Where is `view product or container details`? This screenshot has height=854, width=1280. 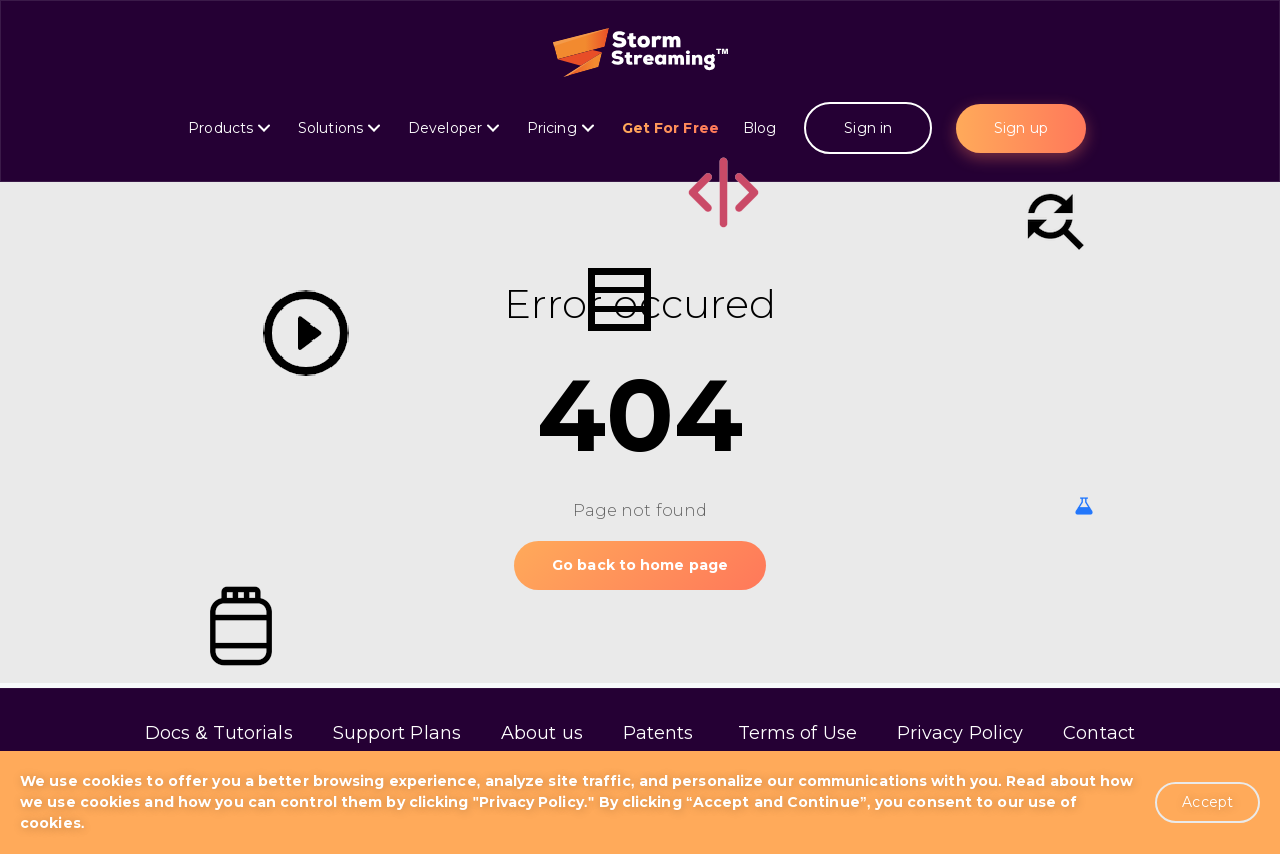
view product or container details is located at coordinates (241, 626).